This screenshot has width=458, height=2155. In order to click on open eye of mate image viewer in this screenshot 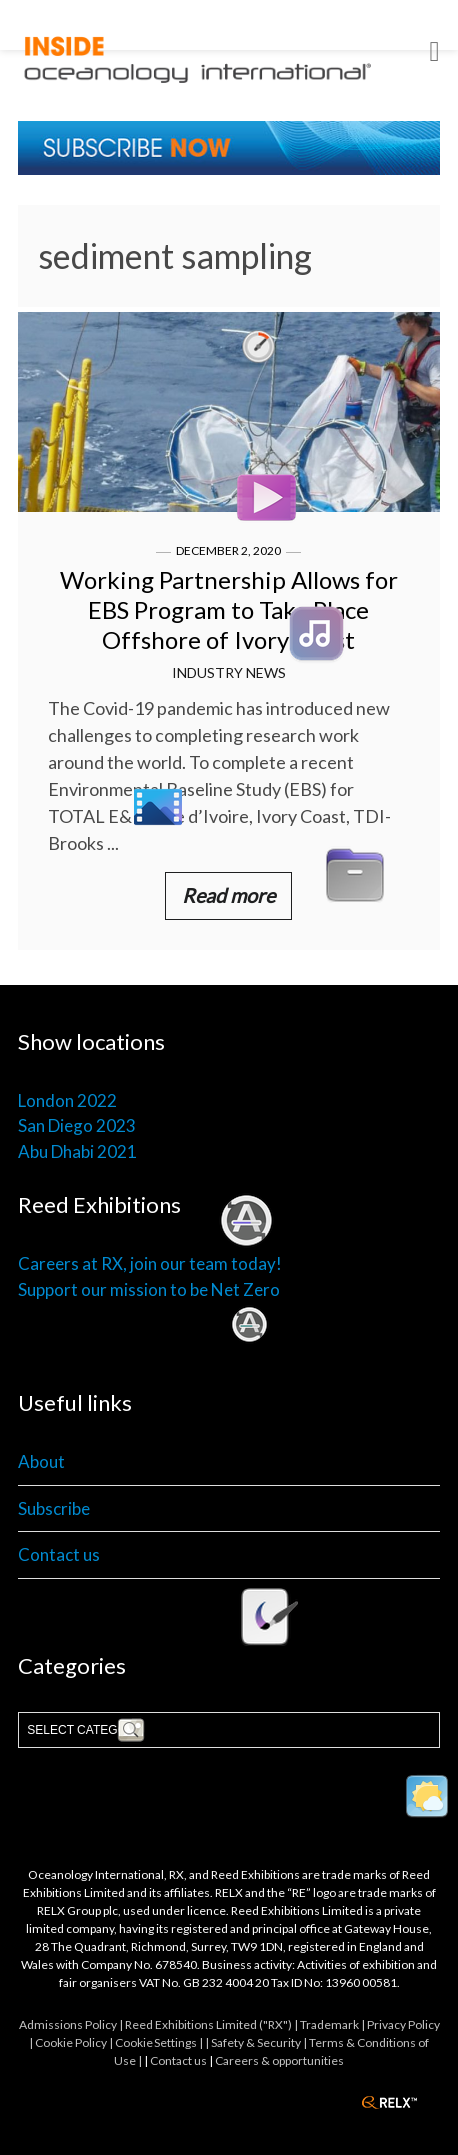, I will do `click(131, 1730)`.